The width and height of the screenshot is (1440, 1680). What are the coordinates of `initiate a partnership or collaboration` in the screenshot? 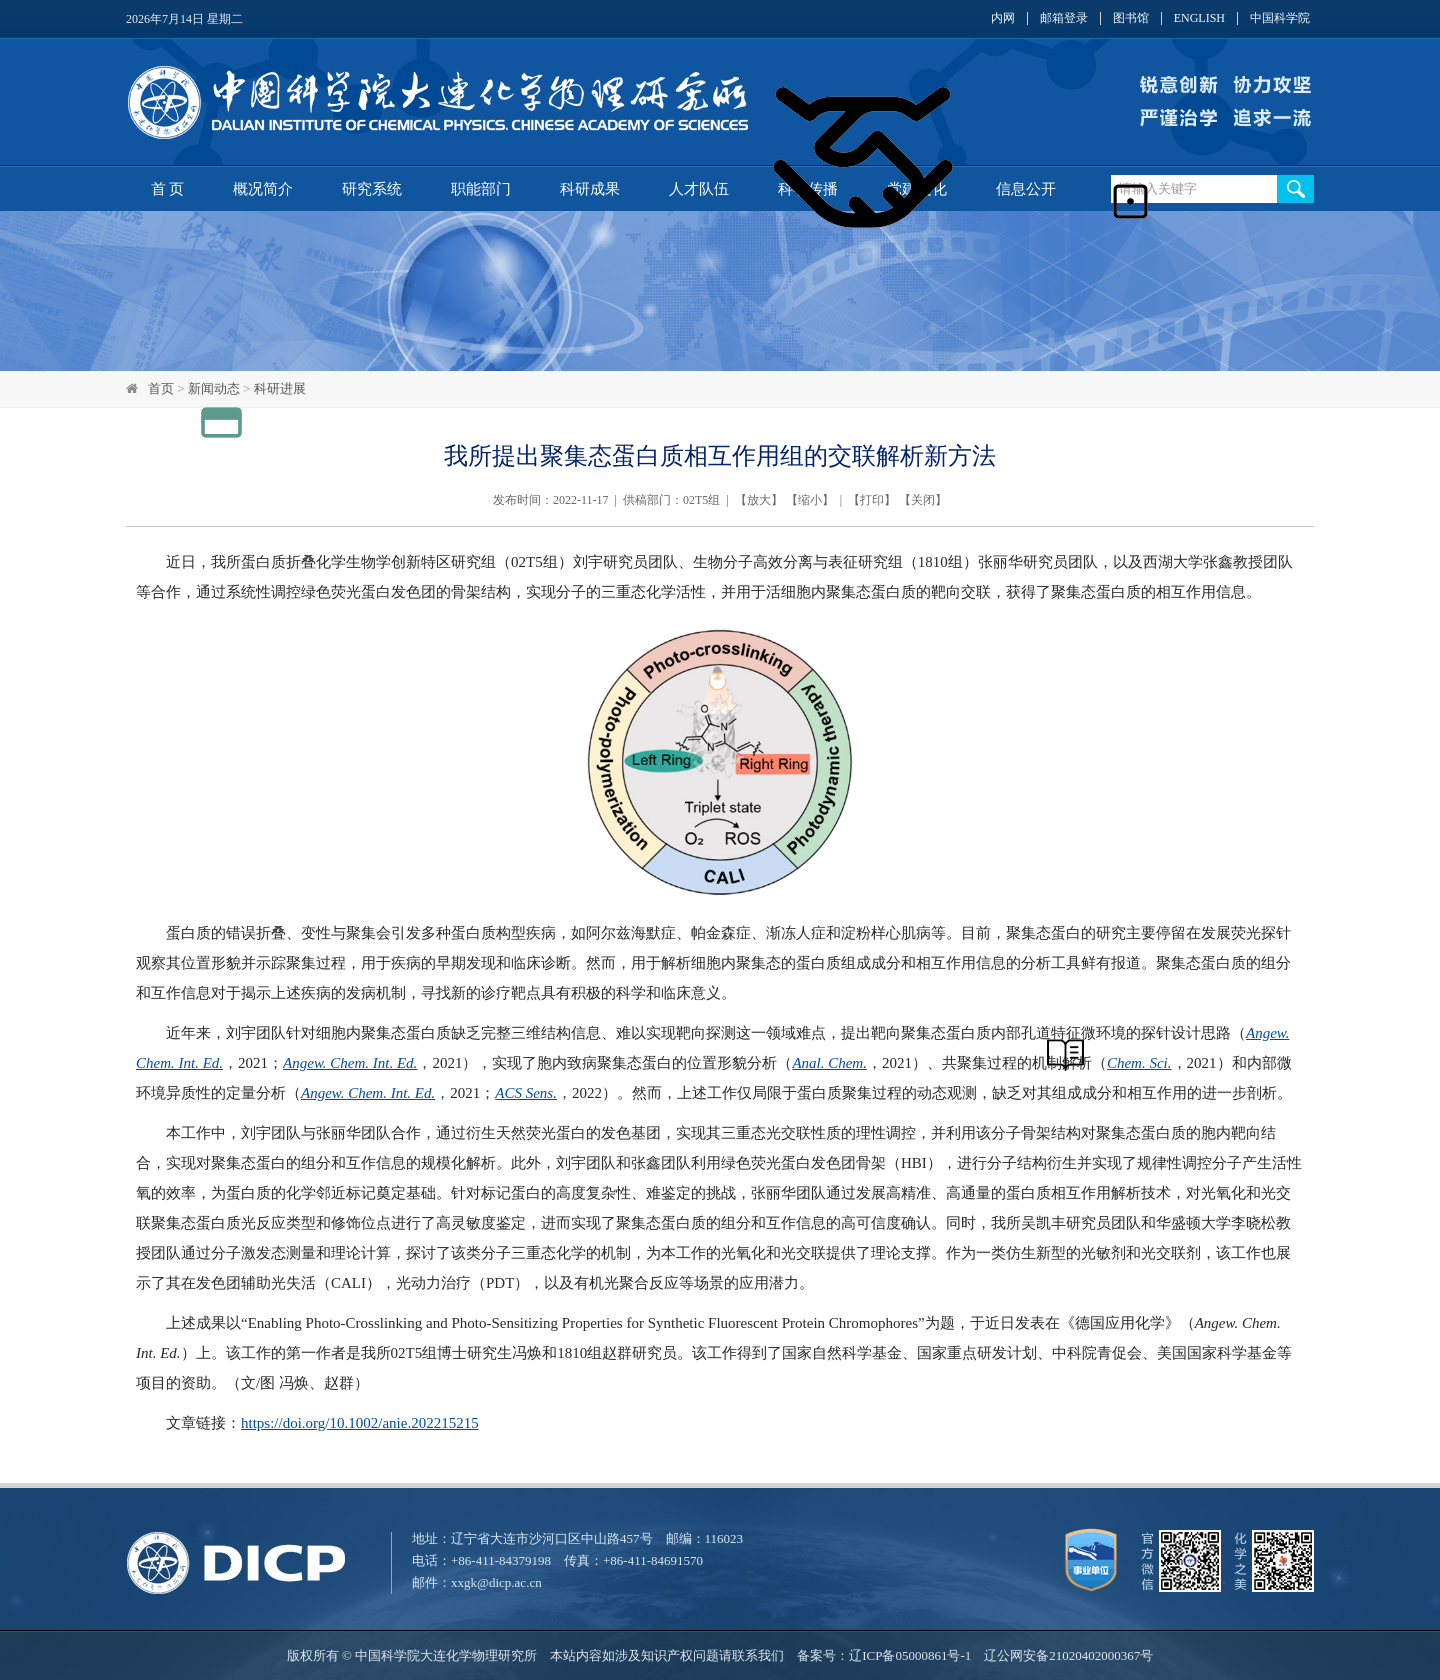 It's located at (863, 155).